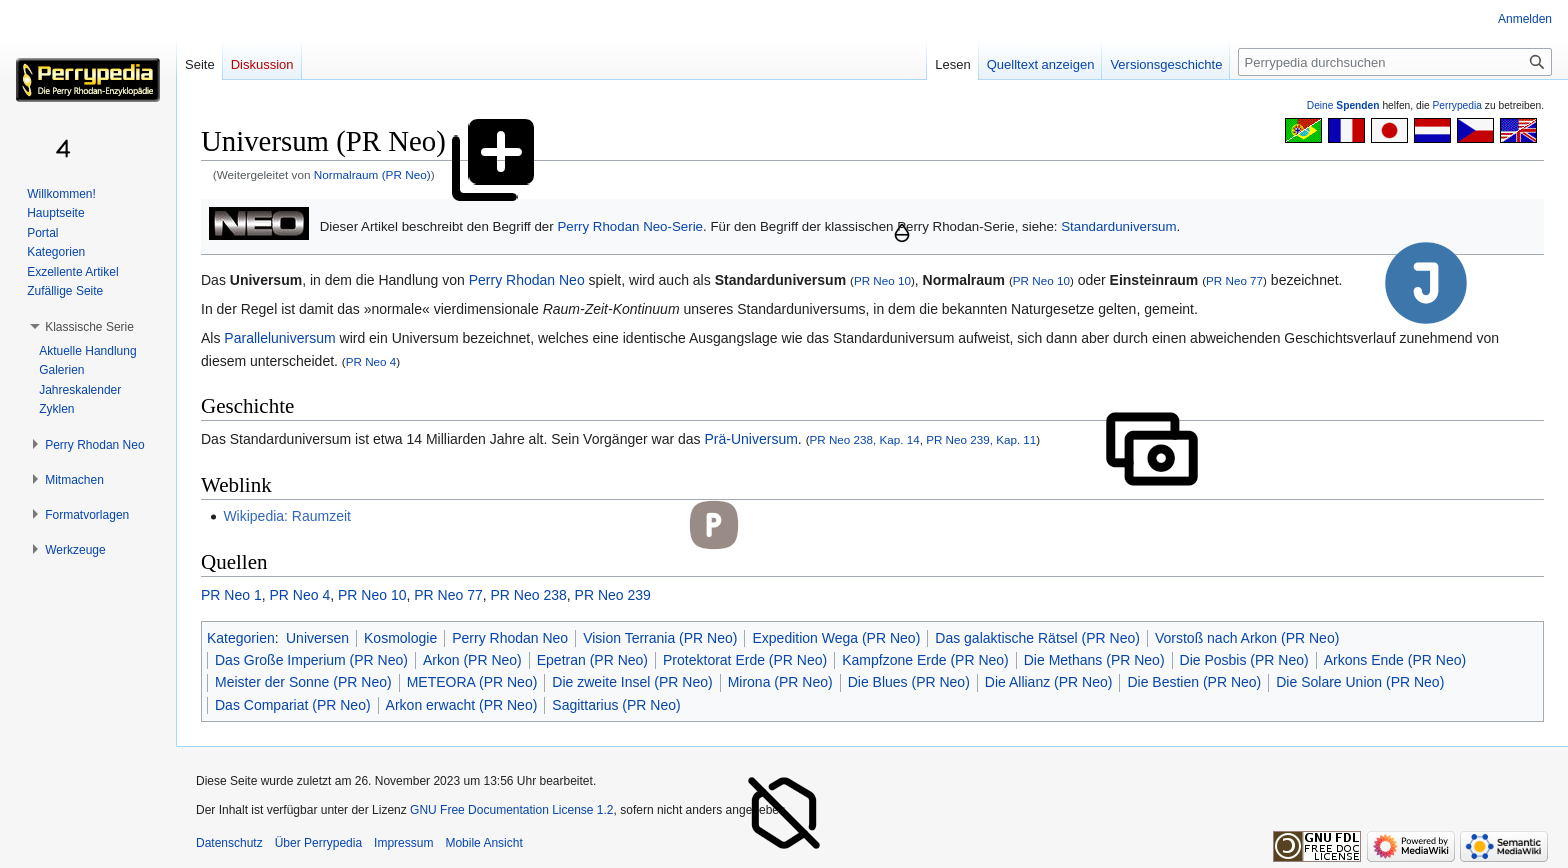  What do you see at coordinates (493, 160) in the screenshot?
I see `add to queue` at bounding box center [493, 160].